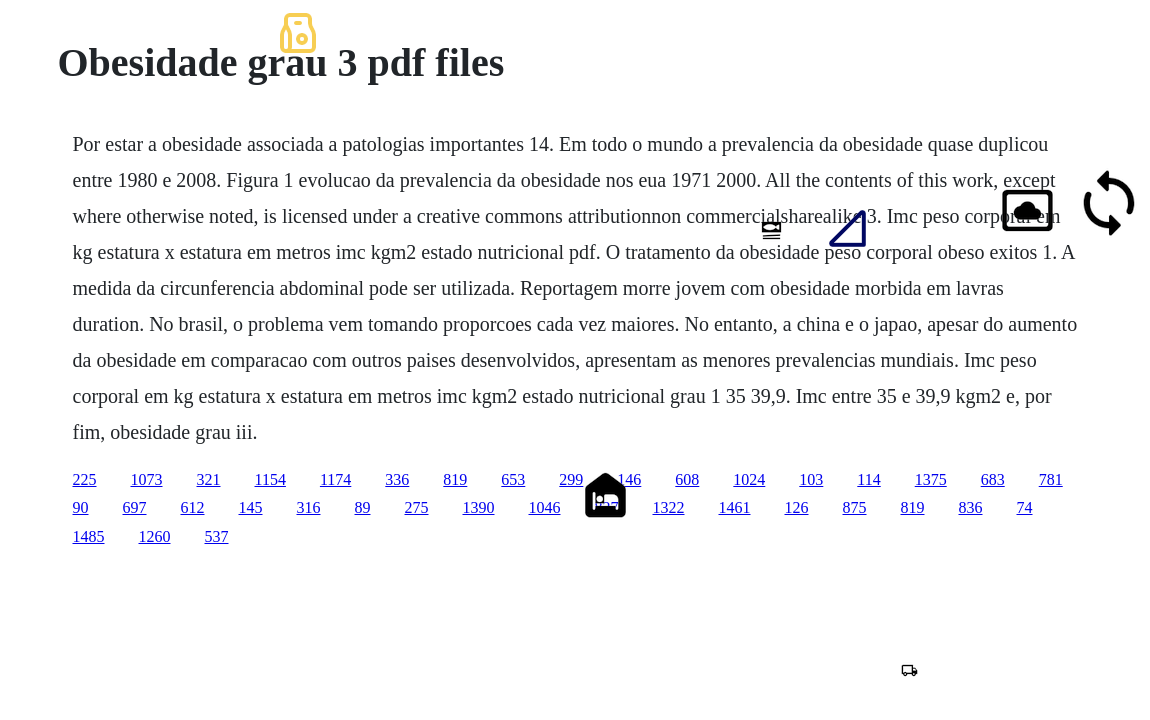 The height and width of the screenshot is (720, 1150). Describe the element at coordinates (847, 228) in the screenshot. I see `indicates weak cellular signal strength` at that location.